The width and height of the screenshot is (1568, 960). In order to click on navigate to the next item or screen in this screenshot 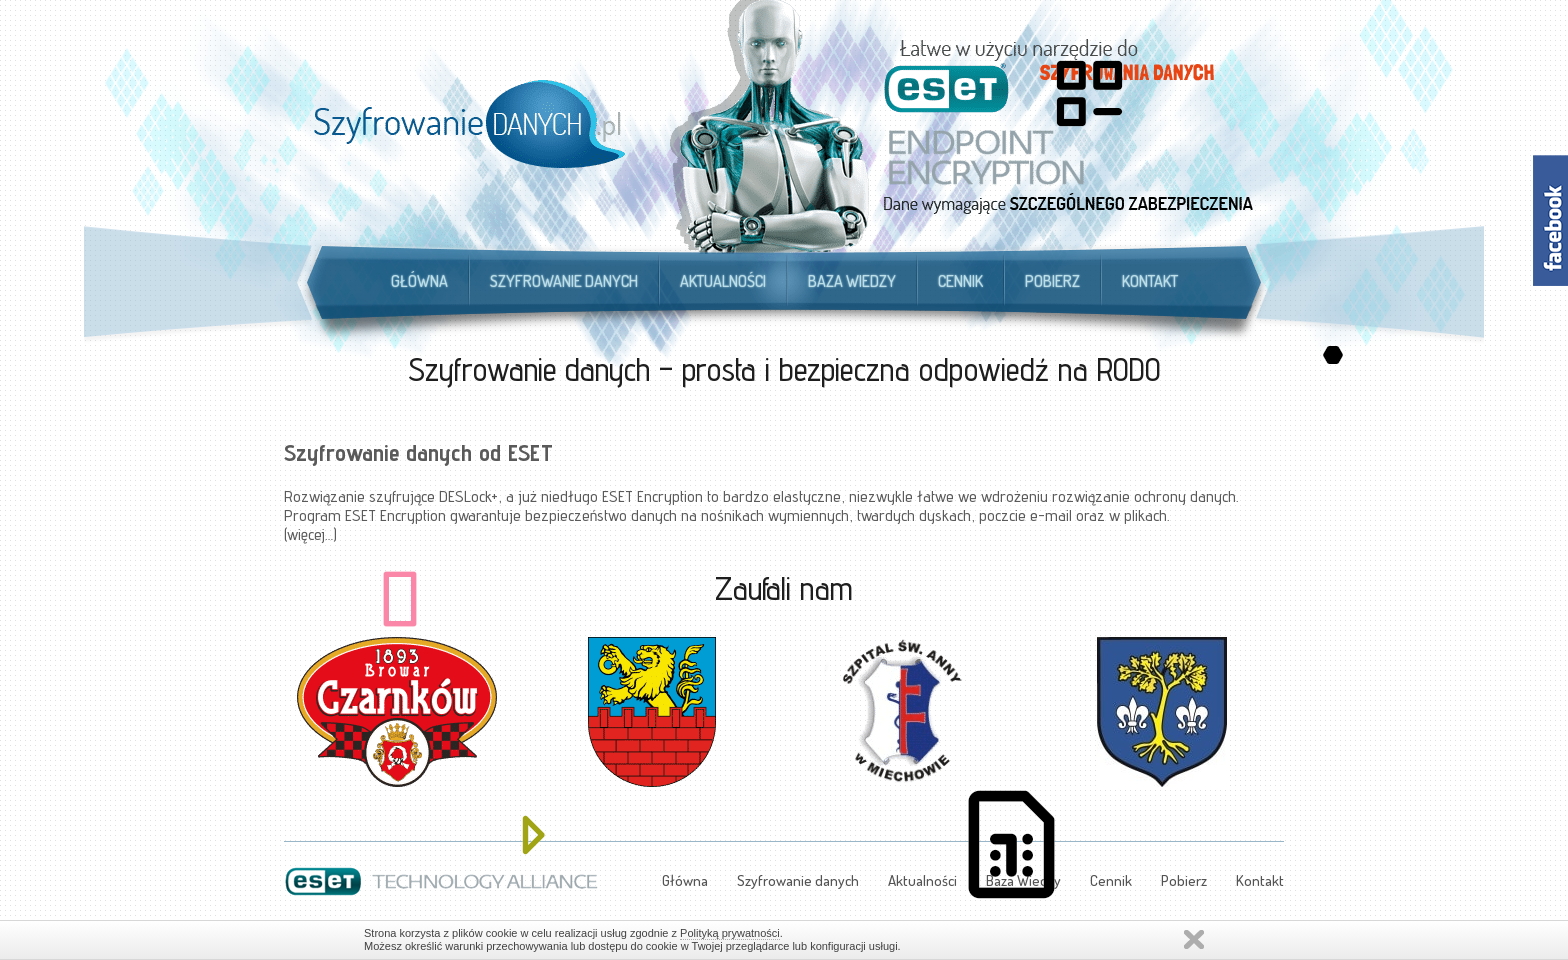, I will do `click(531, 835)`.